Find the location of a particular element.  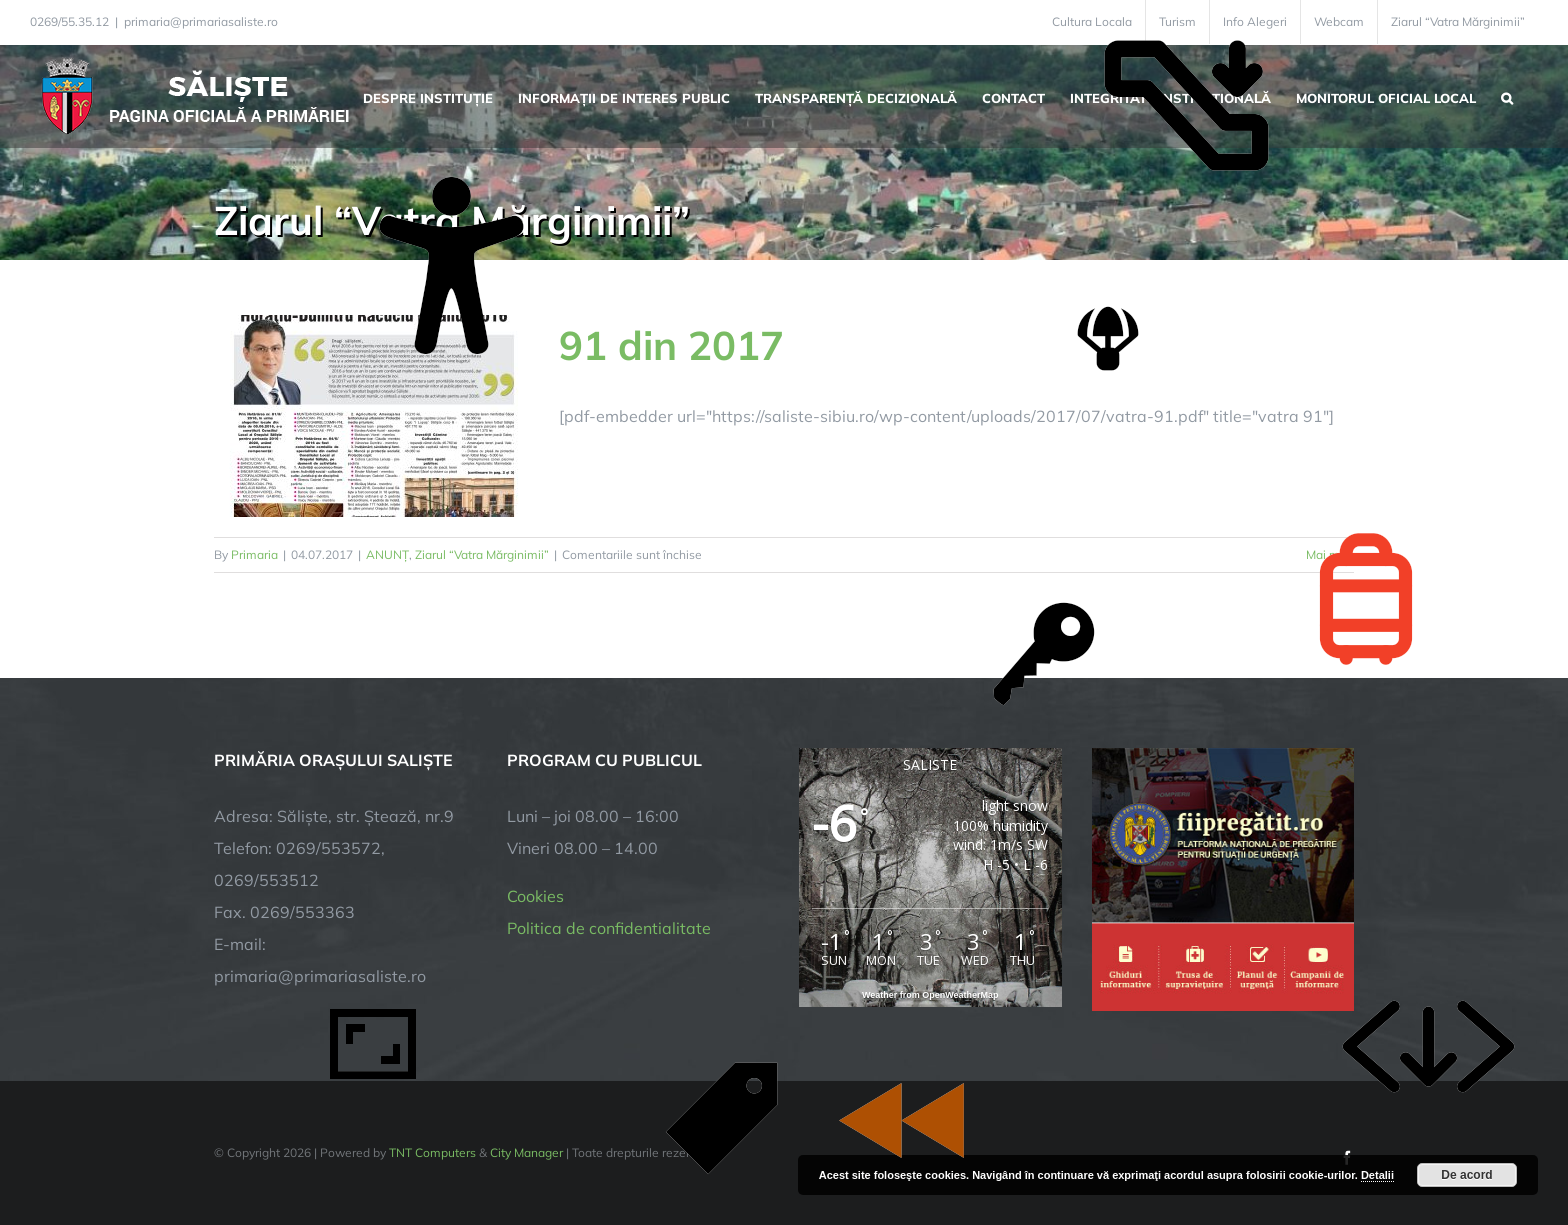

access accessibility settings is located at coordinates (451, 265).